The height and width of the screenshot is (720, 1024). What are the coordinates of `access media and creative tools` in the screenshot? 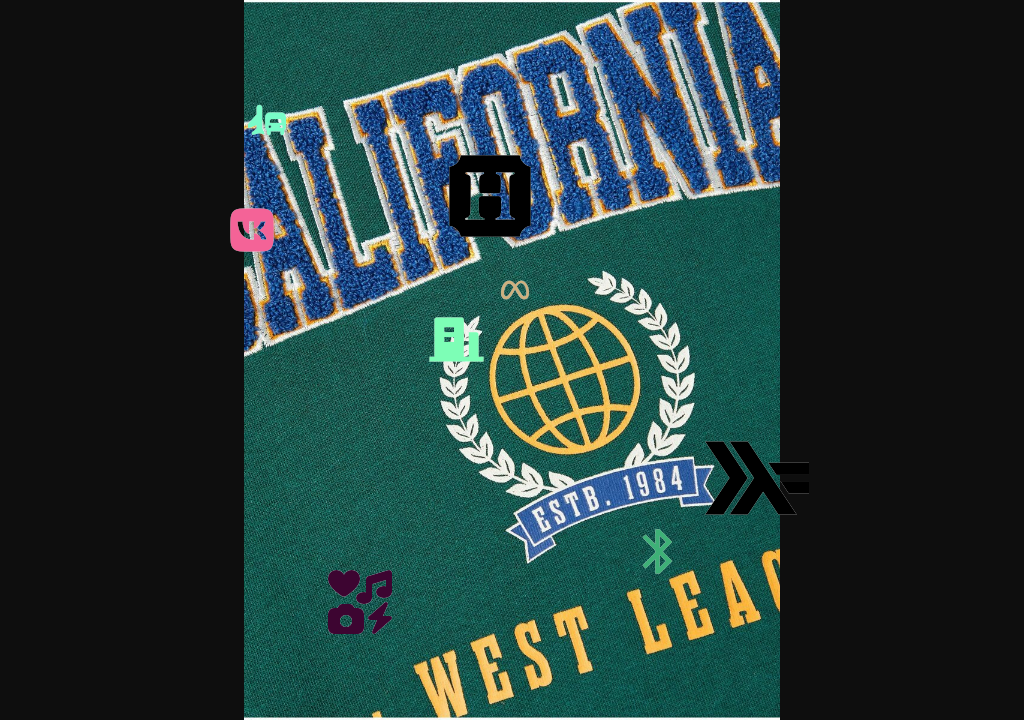 It's located at (360, 602).